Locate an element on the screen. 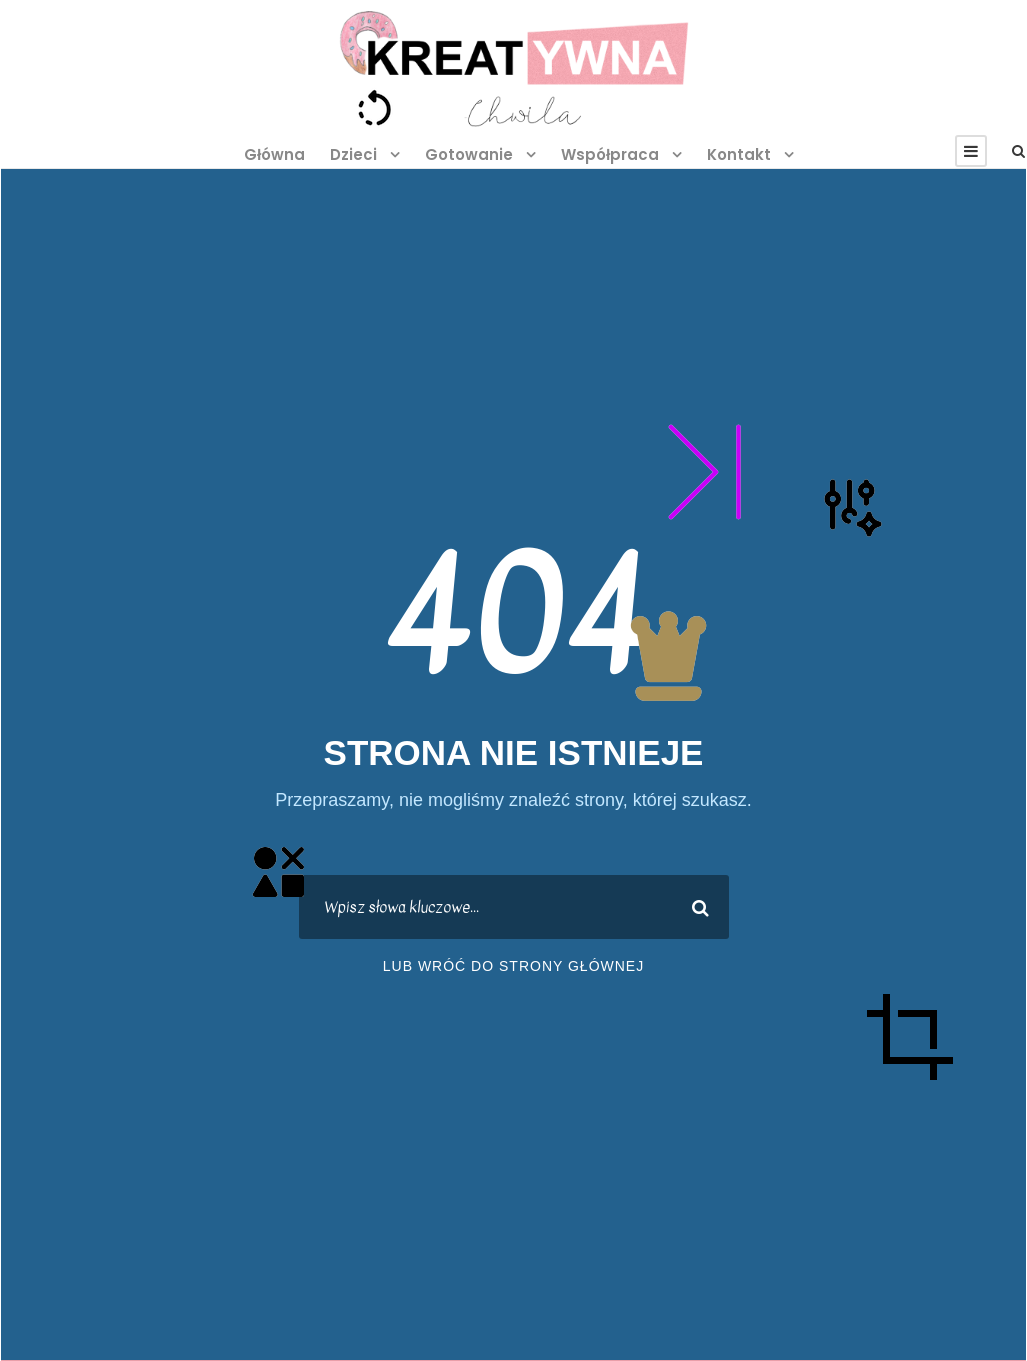 The width and height of the screenshot is (1027, 1361). access AI-powered or smart settings adjustments is located at coordinates (849, 504).